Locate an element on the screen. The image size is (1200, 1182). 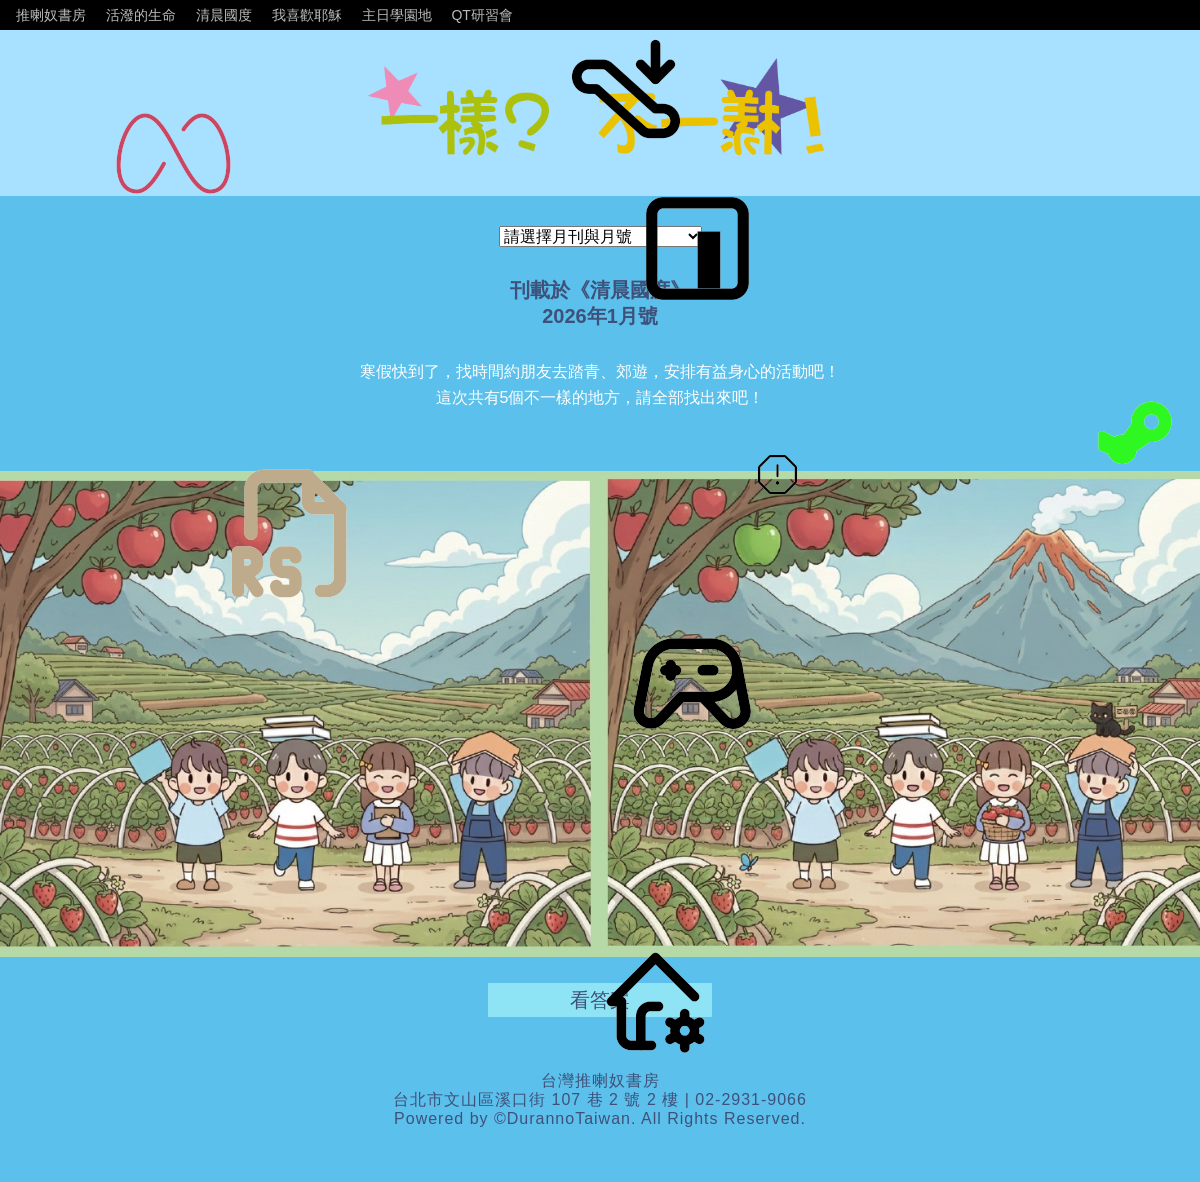
indicates a warning or critical alert is located at coordinates (777, 474).